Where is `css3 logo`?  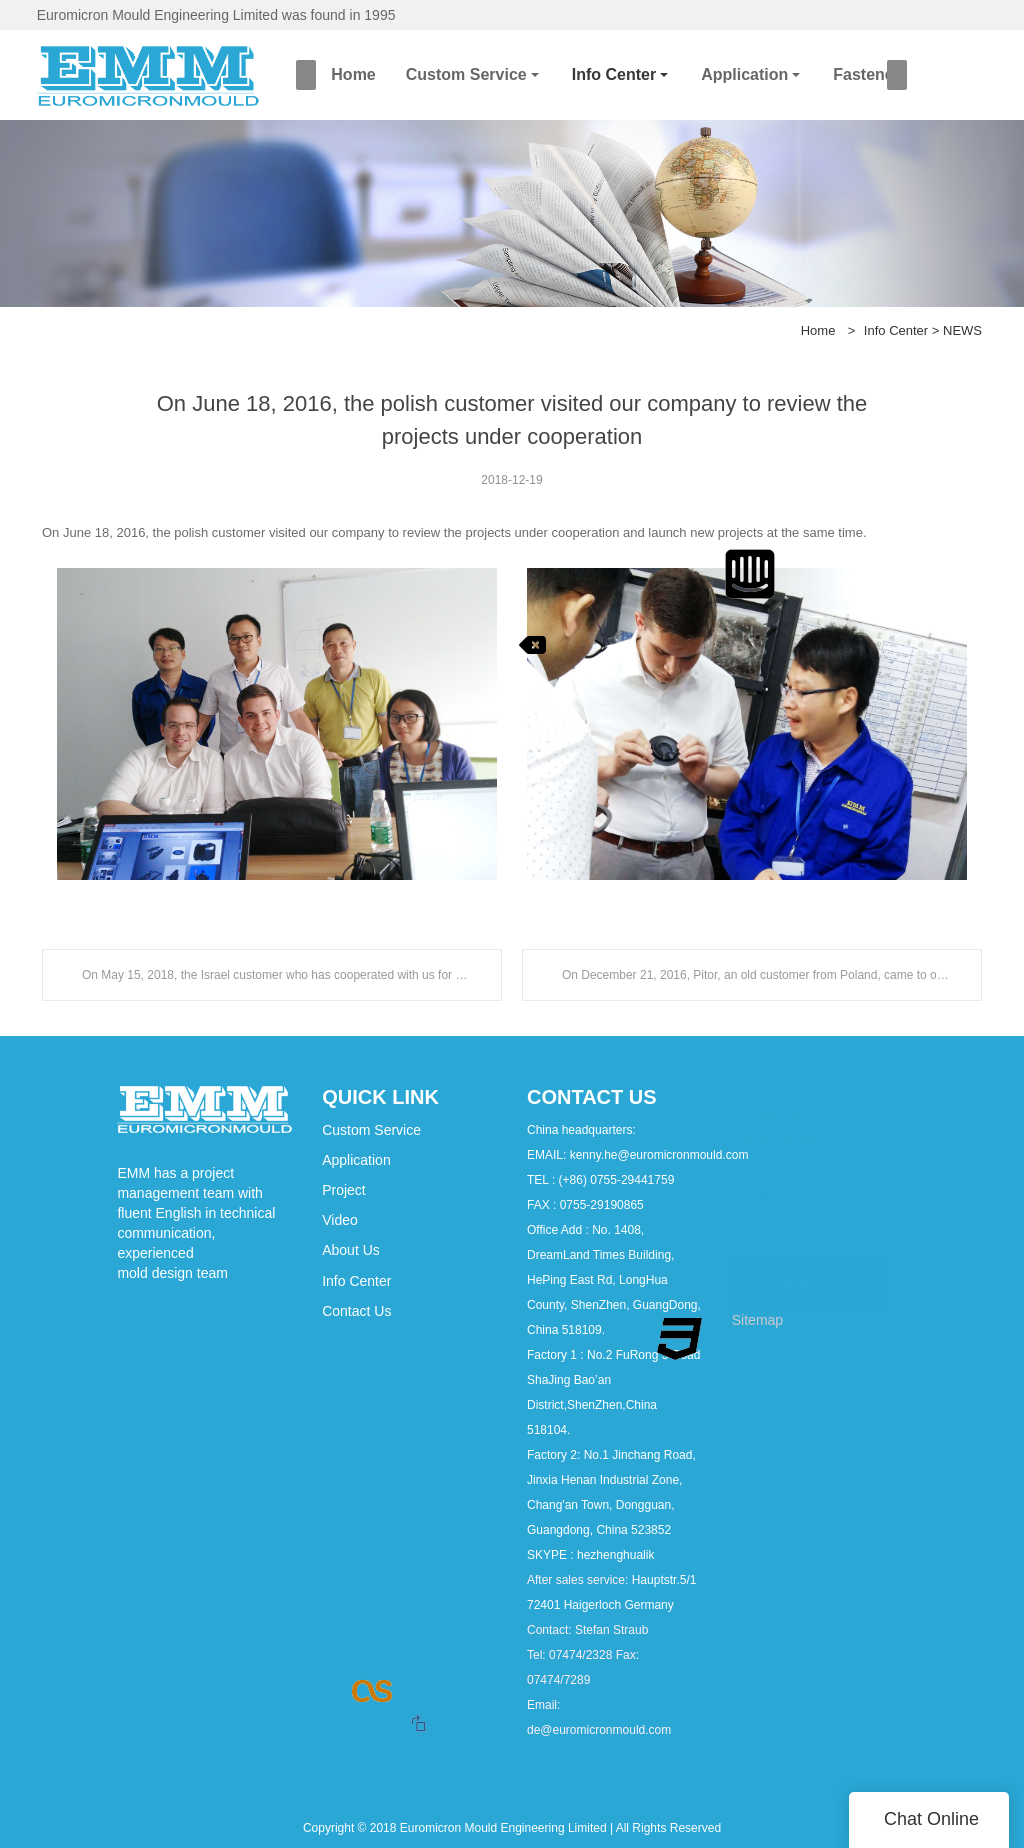 css3 logo is located at coordinates (681, 1339).